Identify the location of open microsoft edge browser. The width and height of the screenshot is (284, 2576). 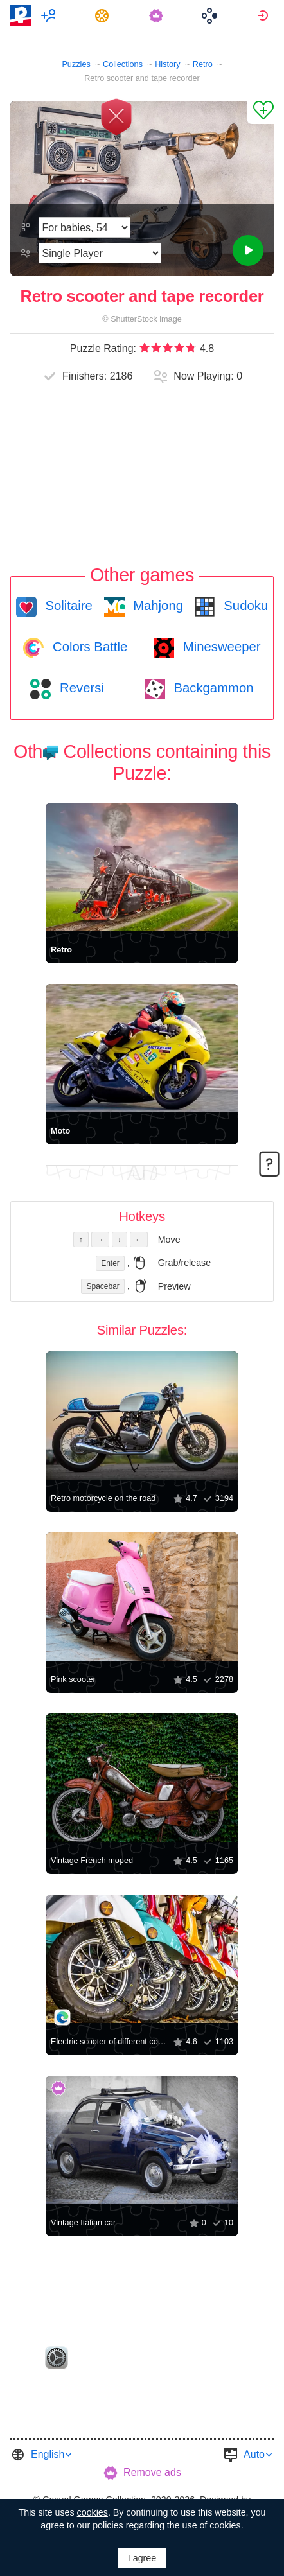
(62, 2017).